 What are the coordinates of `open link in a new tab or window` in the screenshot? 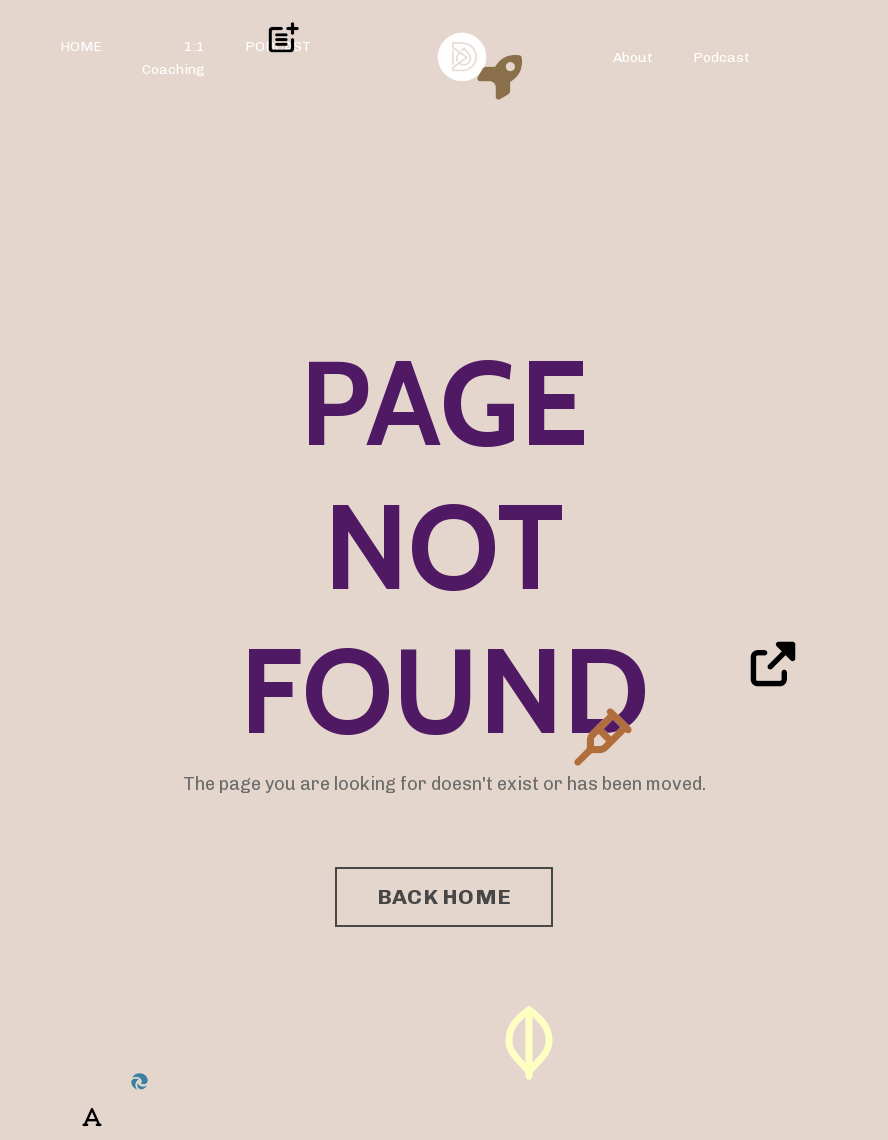 It's located at (773, 664).